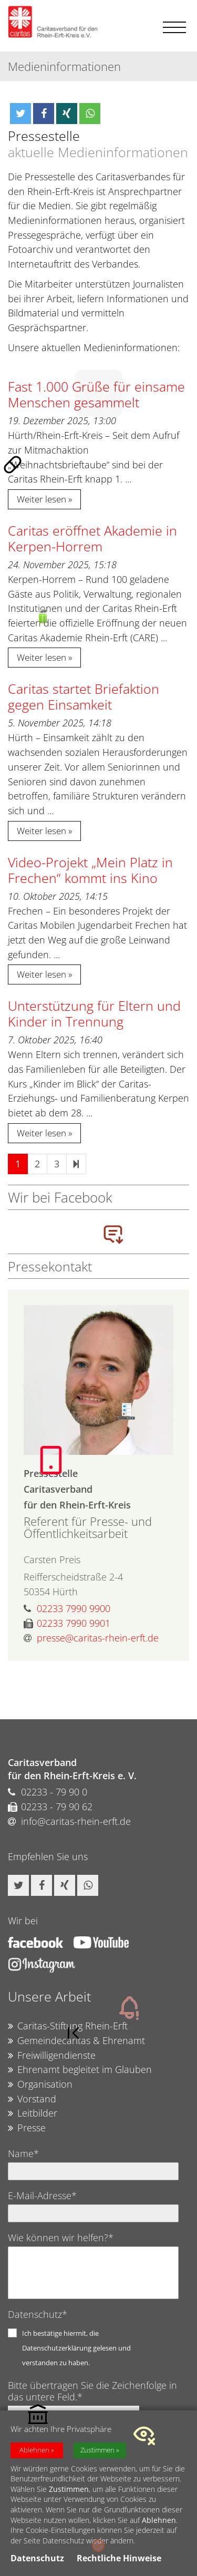 The height and width of the screenshot is (2576, 197). I want to click on skip to beginning or first item, so click(73, 2033).